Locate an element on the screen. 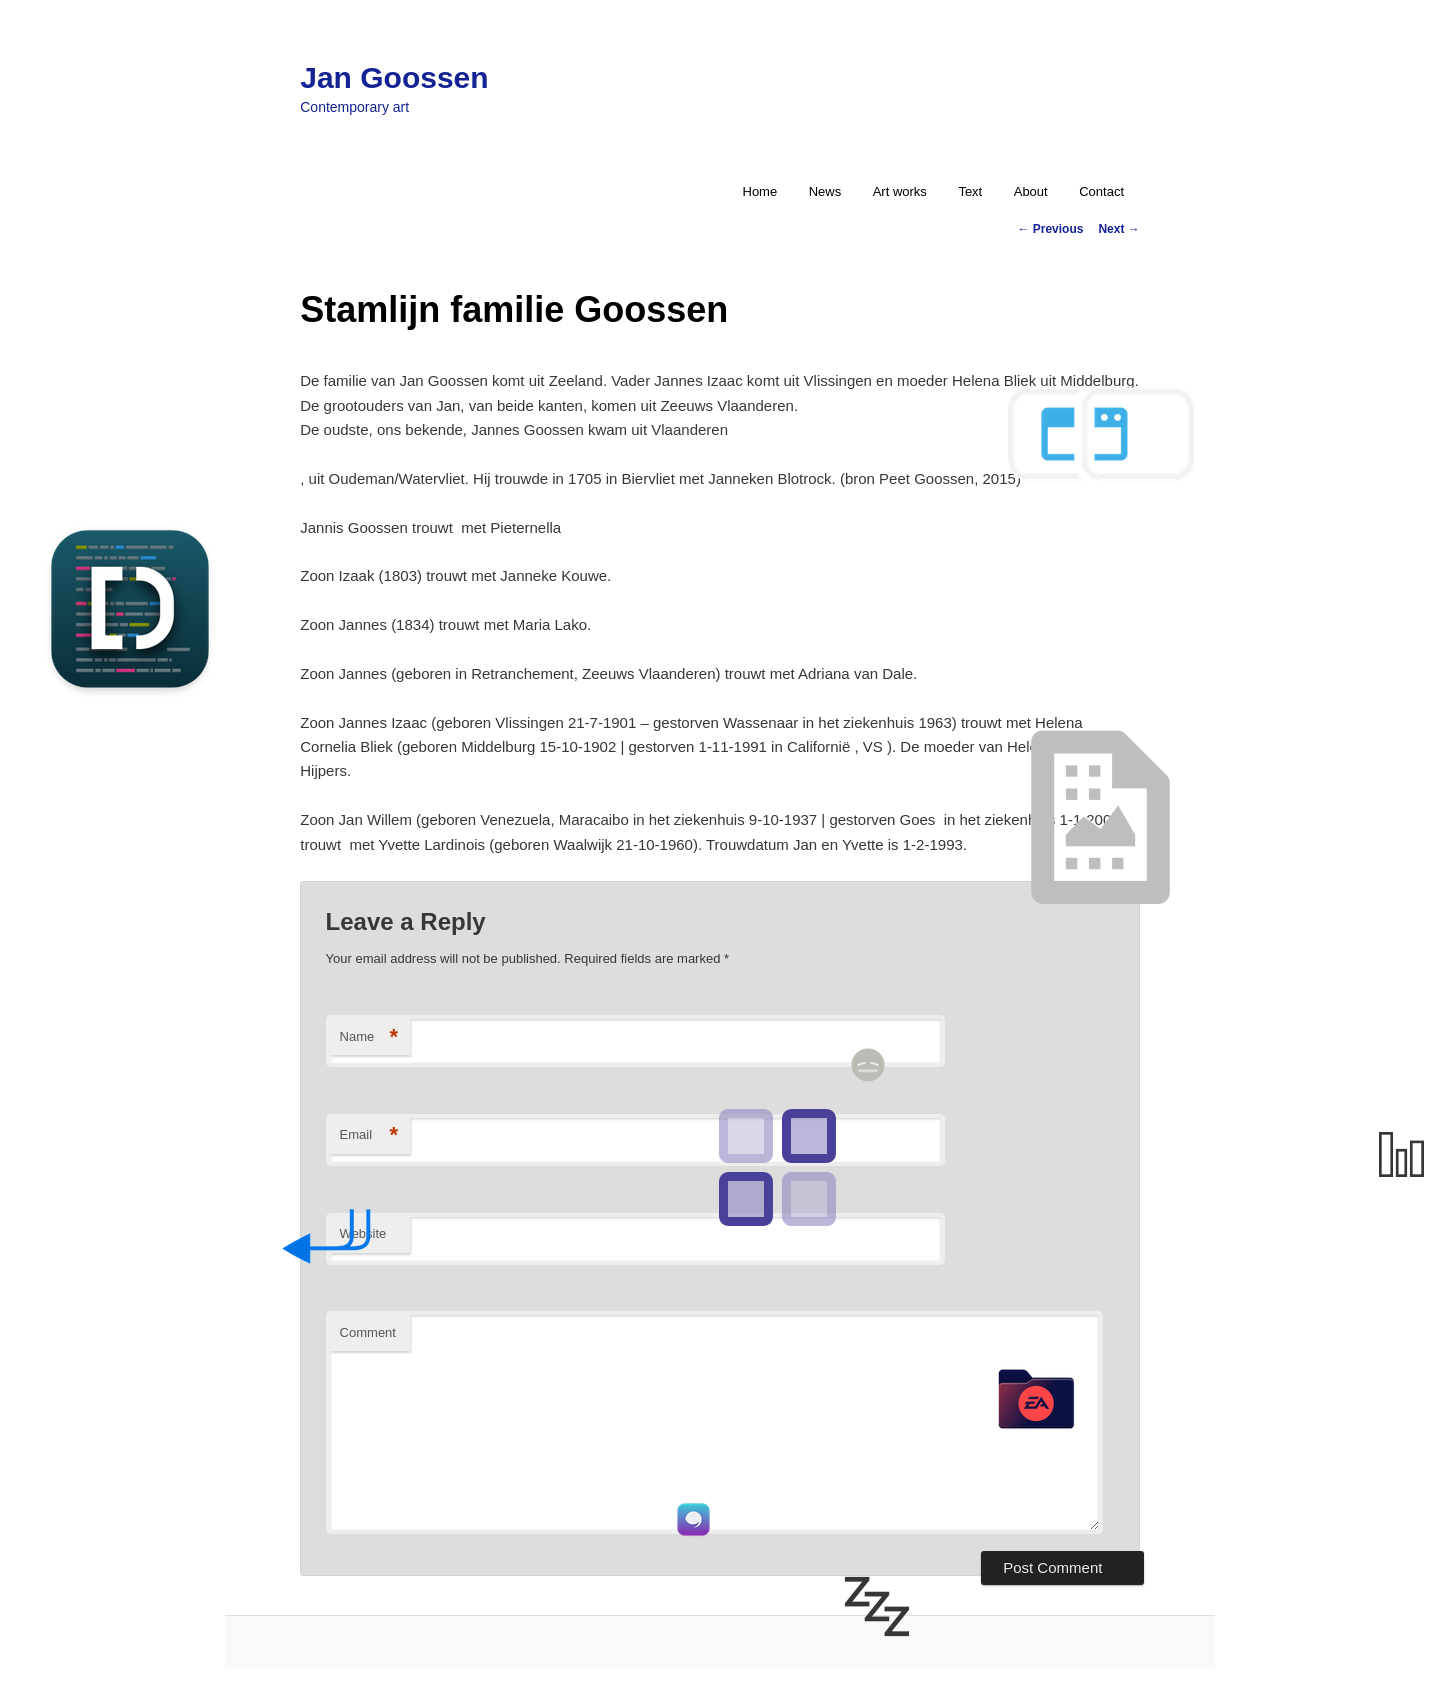 This screenshot has width=1440, height=1699. open akonadi personal information management app is located at coordinates (693, 1519).